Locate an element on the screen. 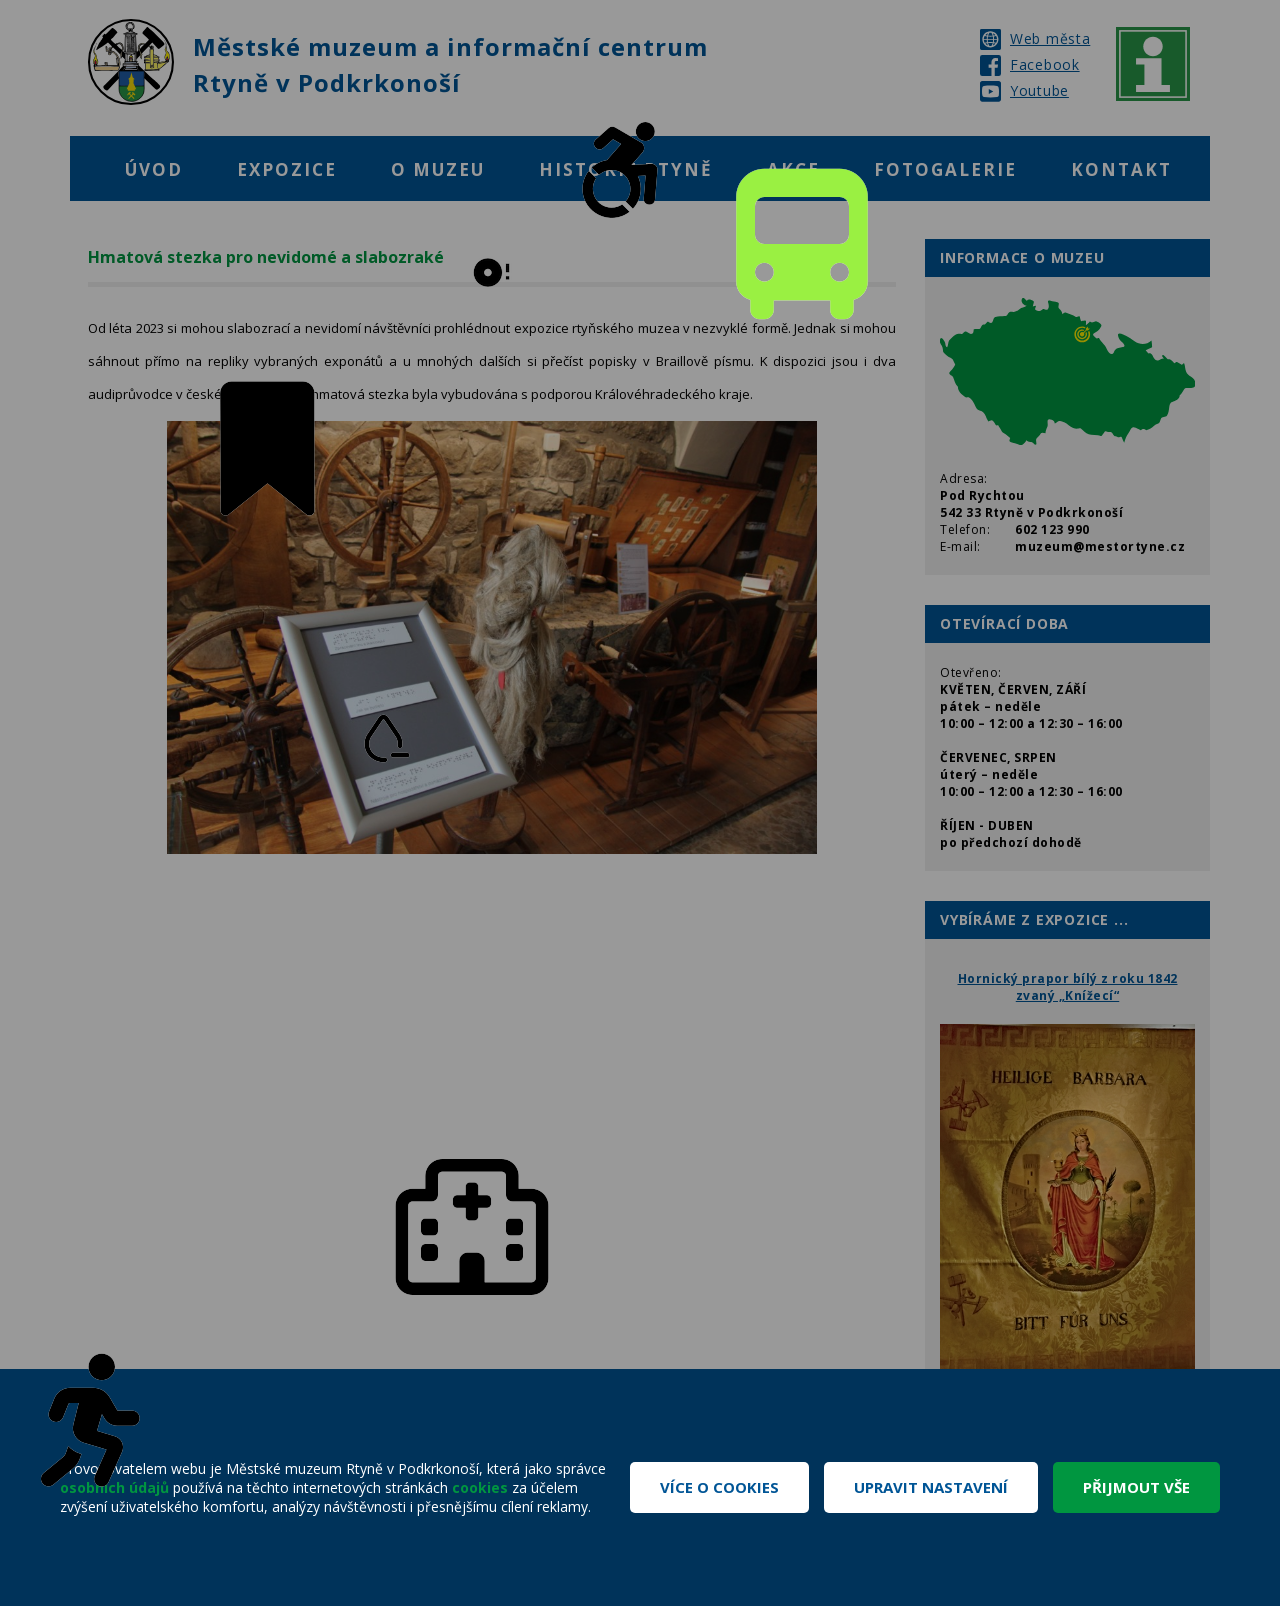 The width and height of the screenshot is (1280, 1606). decrease water or liquid level is located at coordinates (383, 738).